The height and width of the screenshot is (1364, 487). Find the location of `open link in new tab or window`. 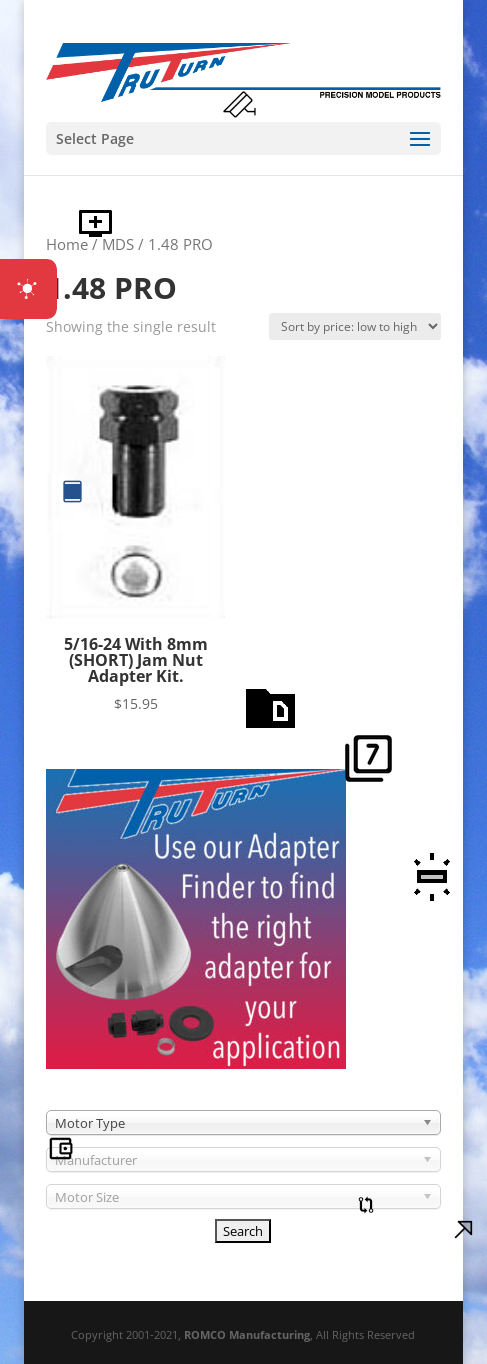

open link in new tab or window is located at coordinates (463, 1229).